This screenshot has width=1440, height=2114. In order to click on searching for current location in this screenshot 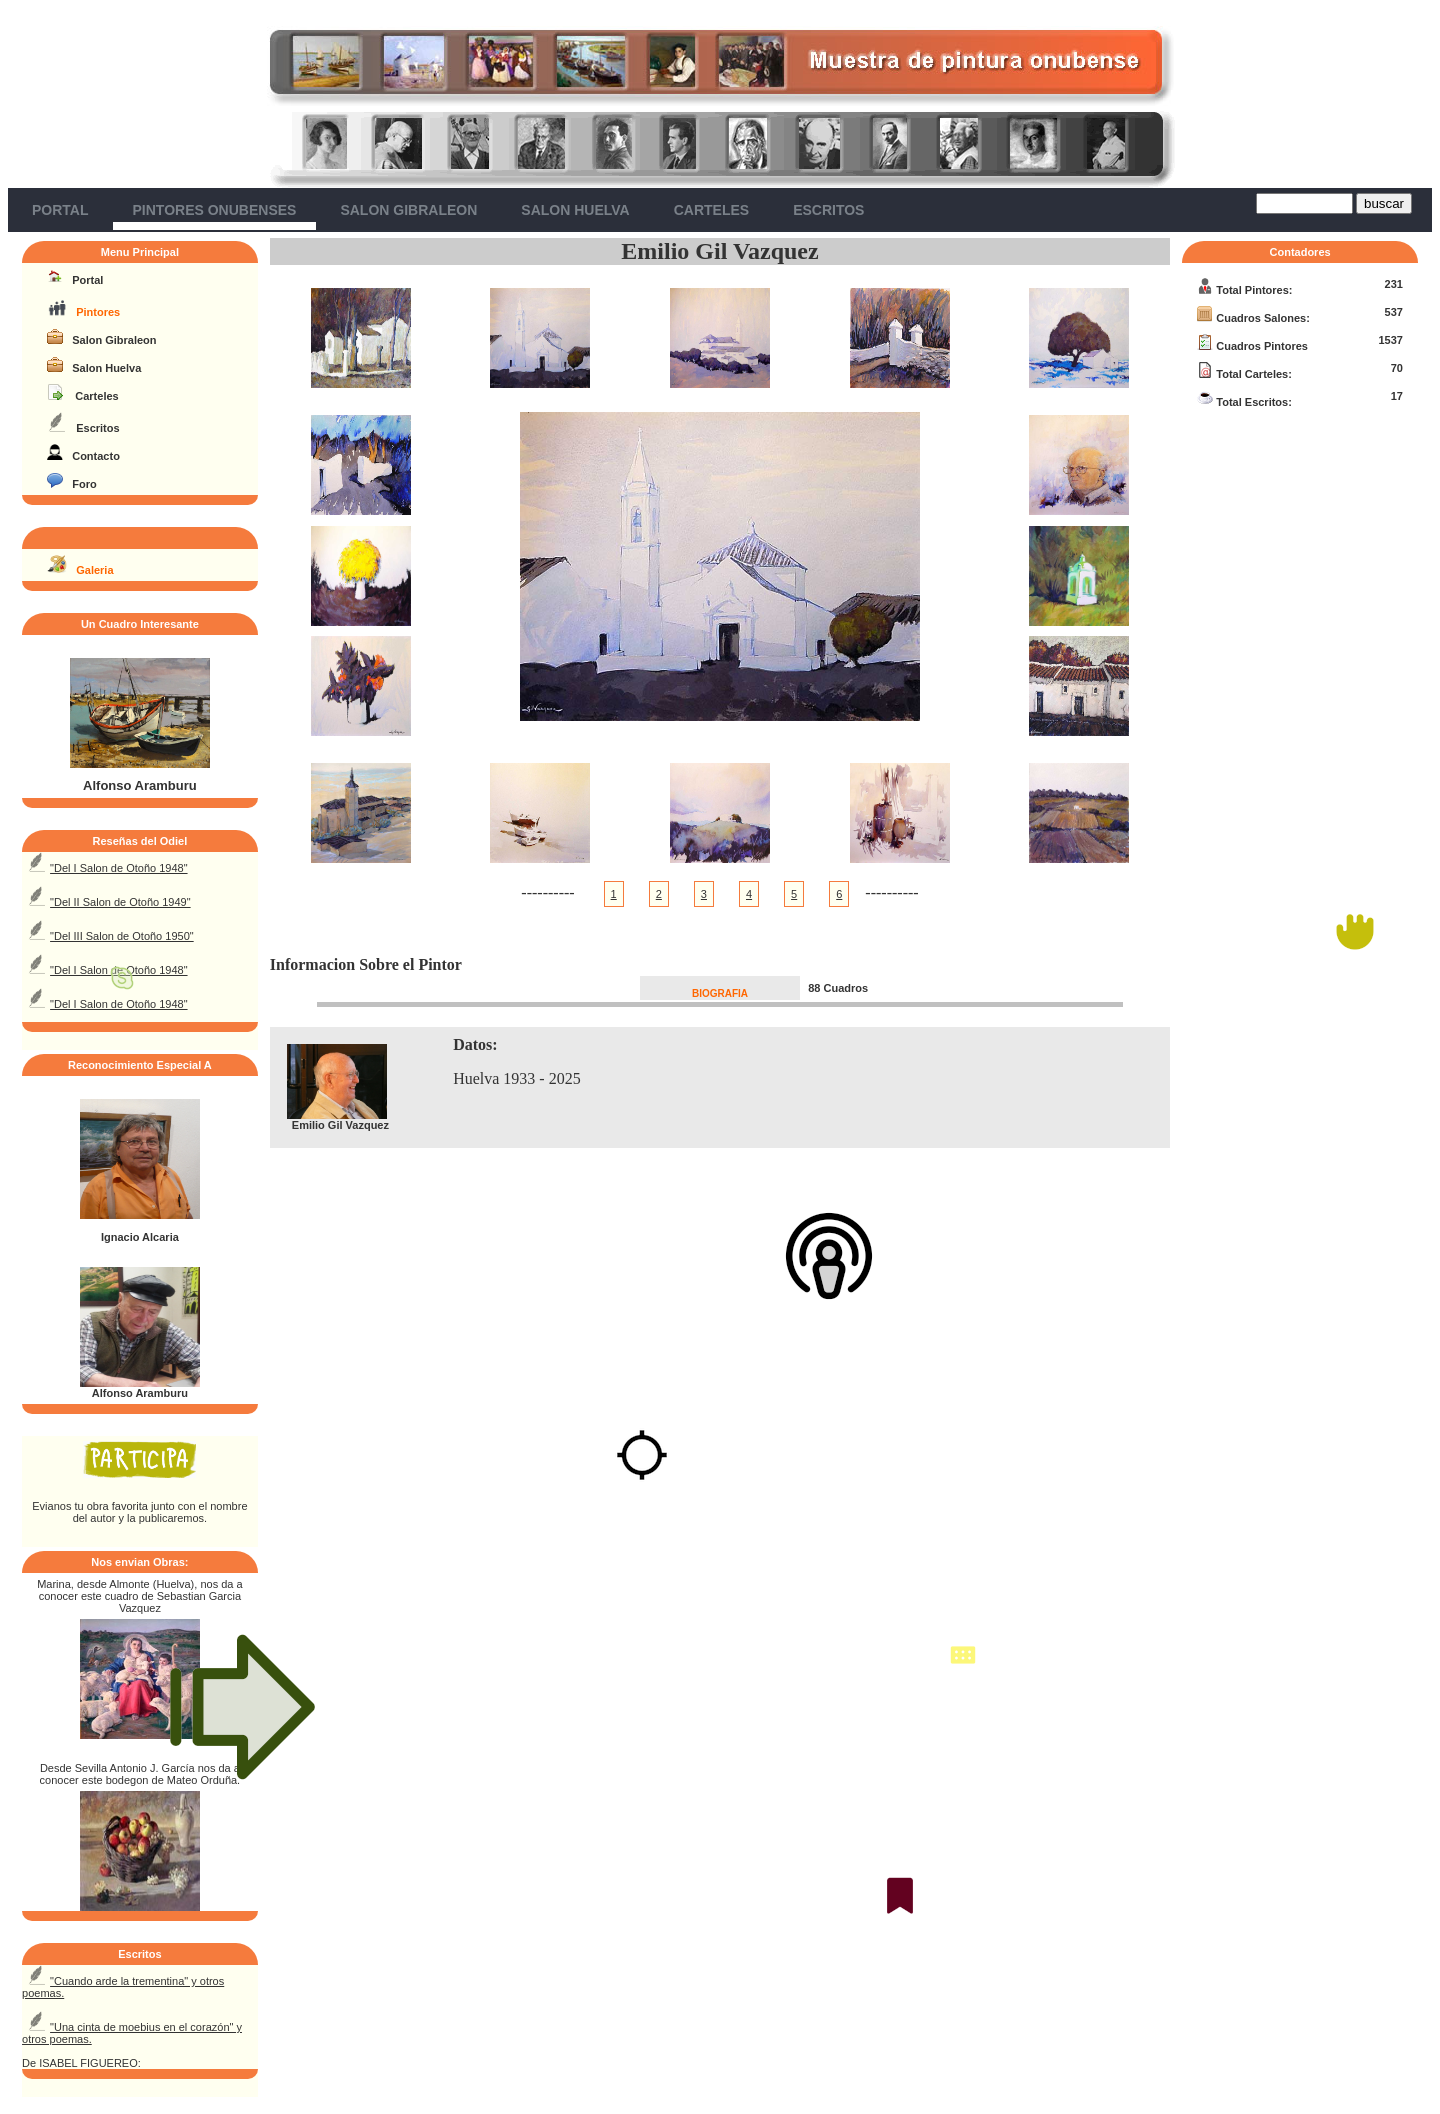, I will do `click(642, 1455)`.